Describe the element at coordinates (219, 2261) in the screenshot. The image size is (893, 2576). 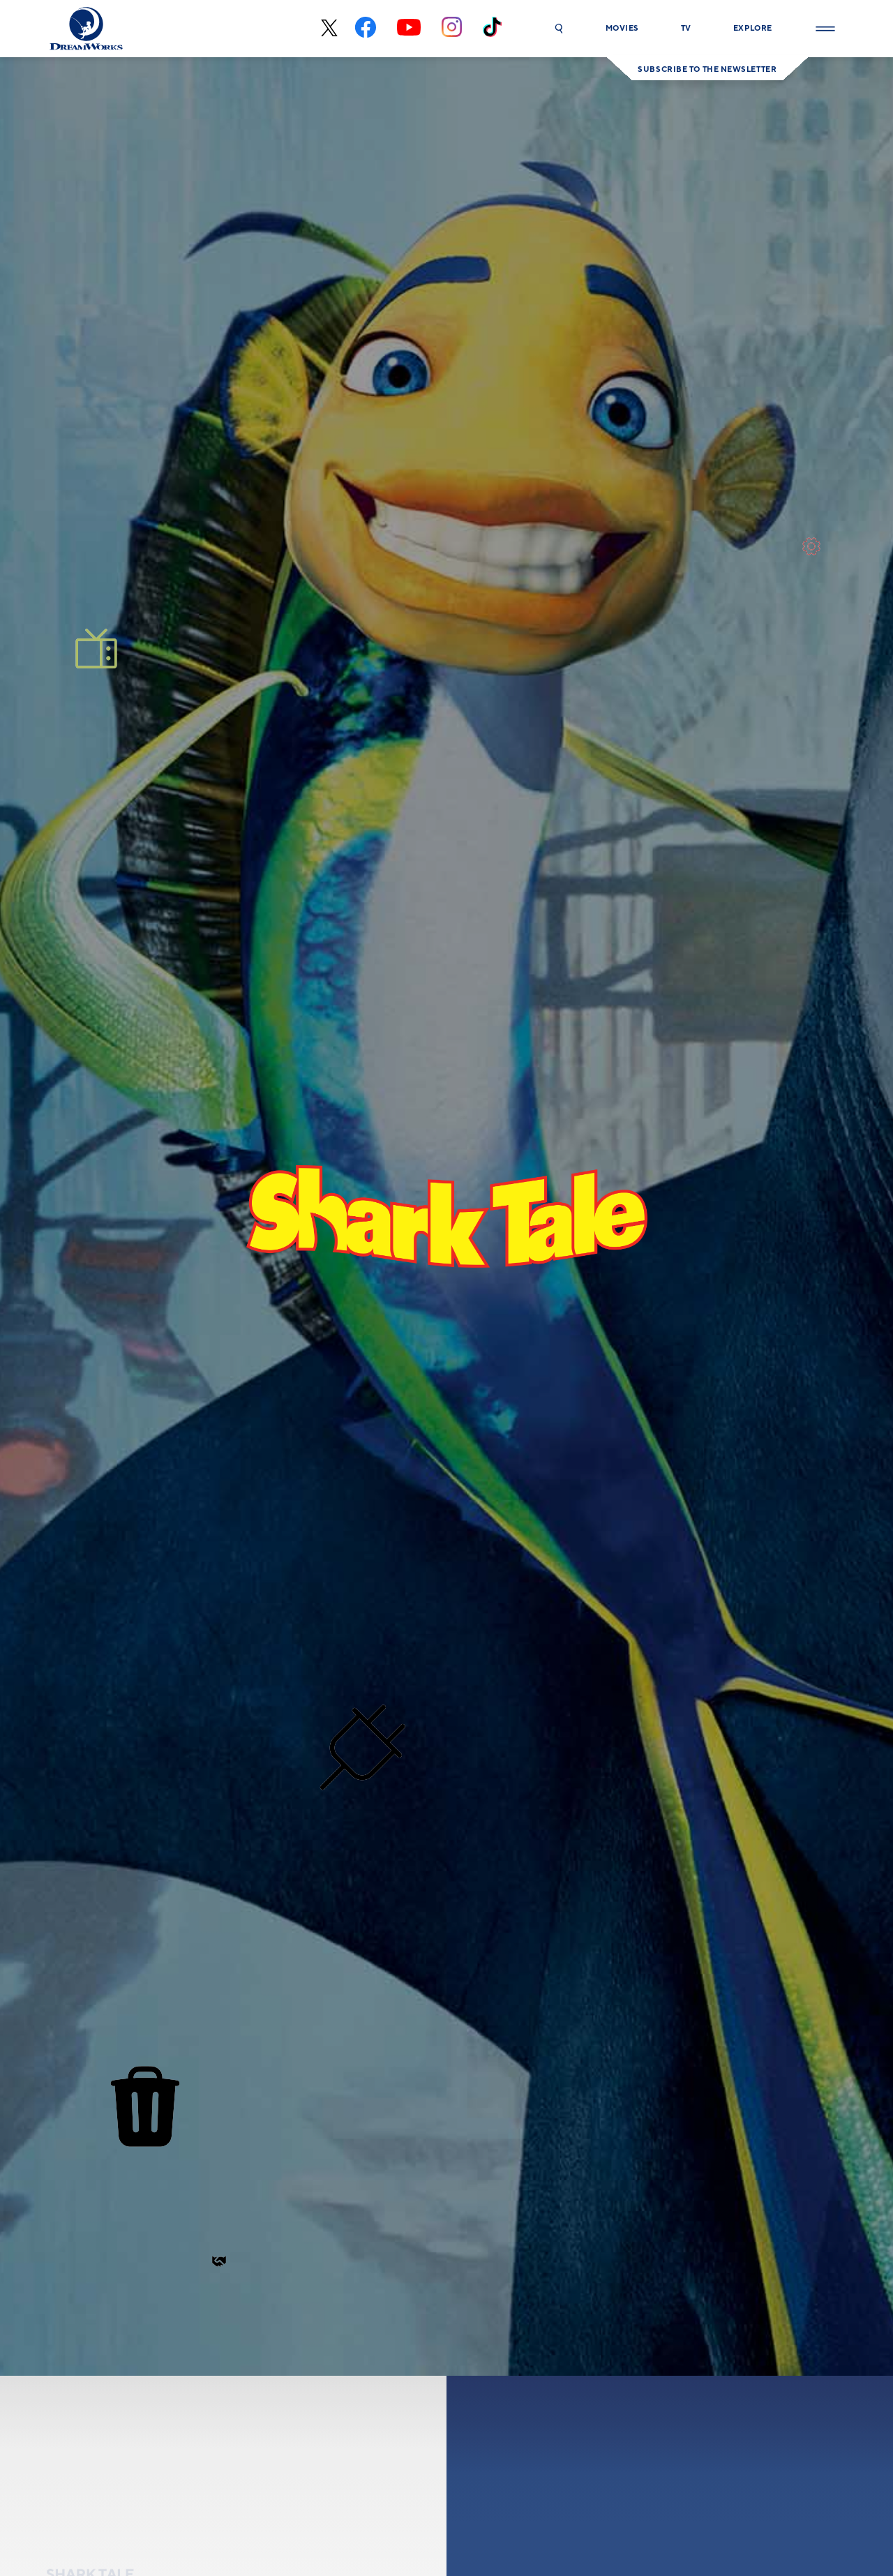
I see `confirm a partnership or agreement` at that location.